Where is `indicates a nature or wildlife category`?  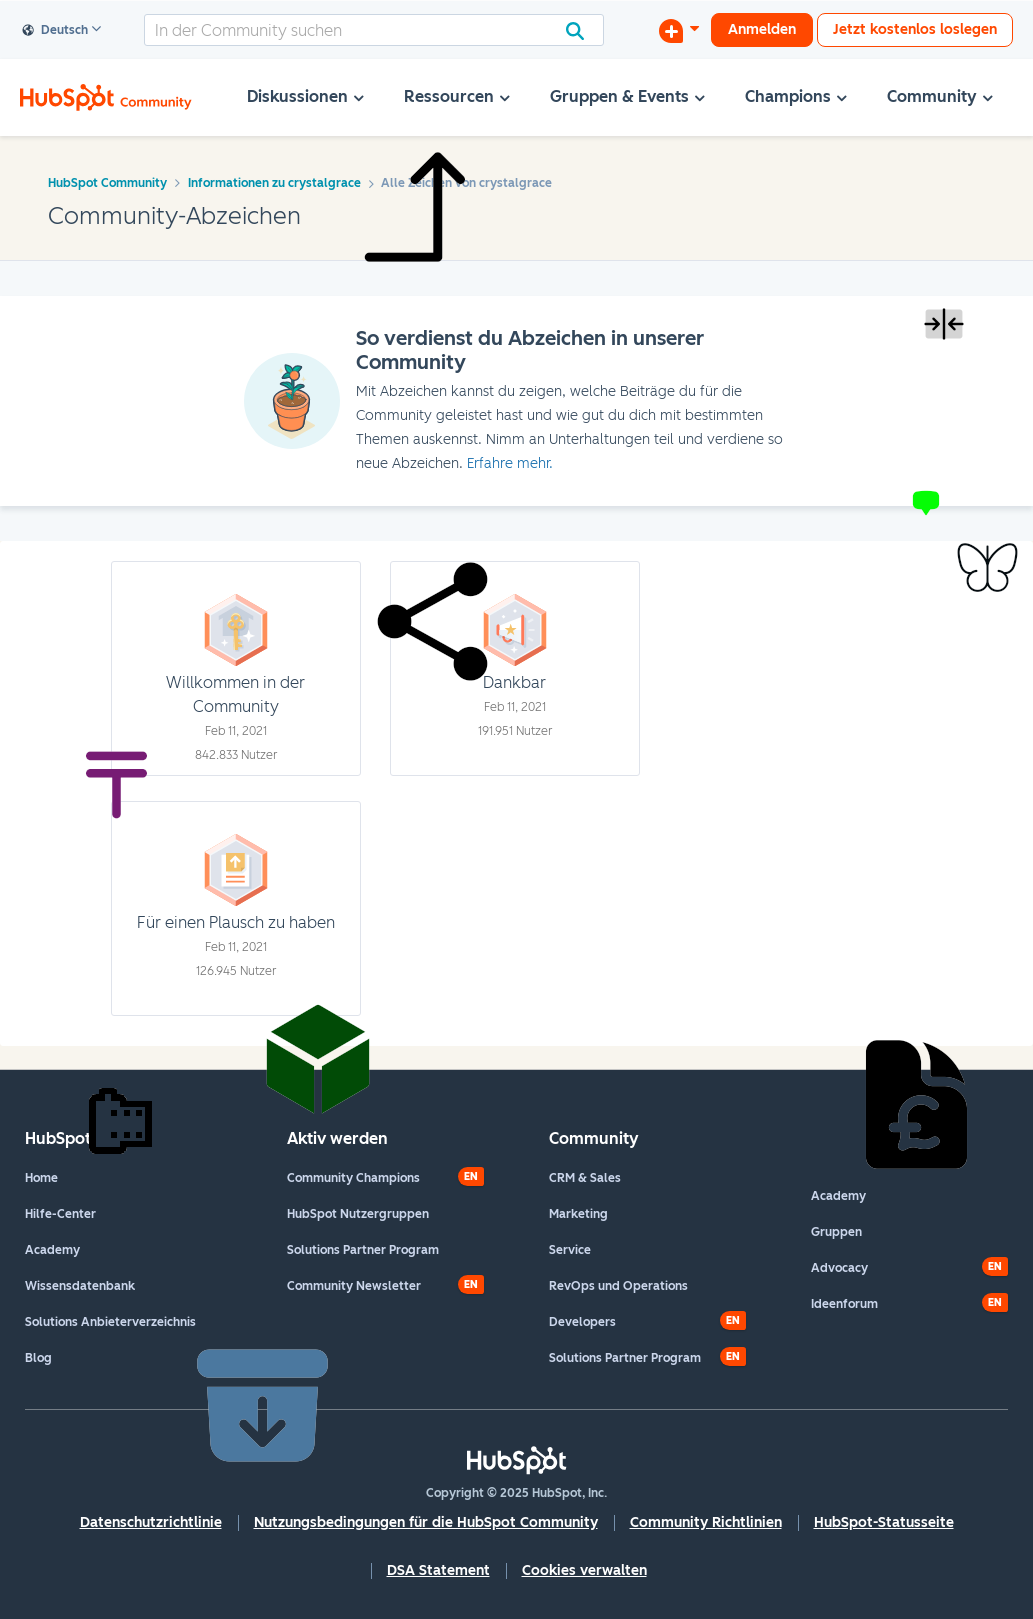
indicates a nature or wildlife category is located at coordinates (987, 566).